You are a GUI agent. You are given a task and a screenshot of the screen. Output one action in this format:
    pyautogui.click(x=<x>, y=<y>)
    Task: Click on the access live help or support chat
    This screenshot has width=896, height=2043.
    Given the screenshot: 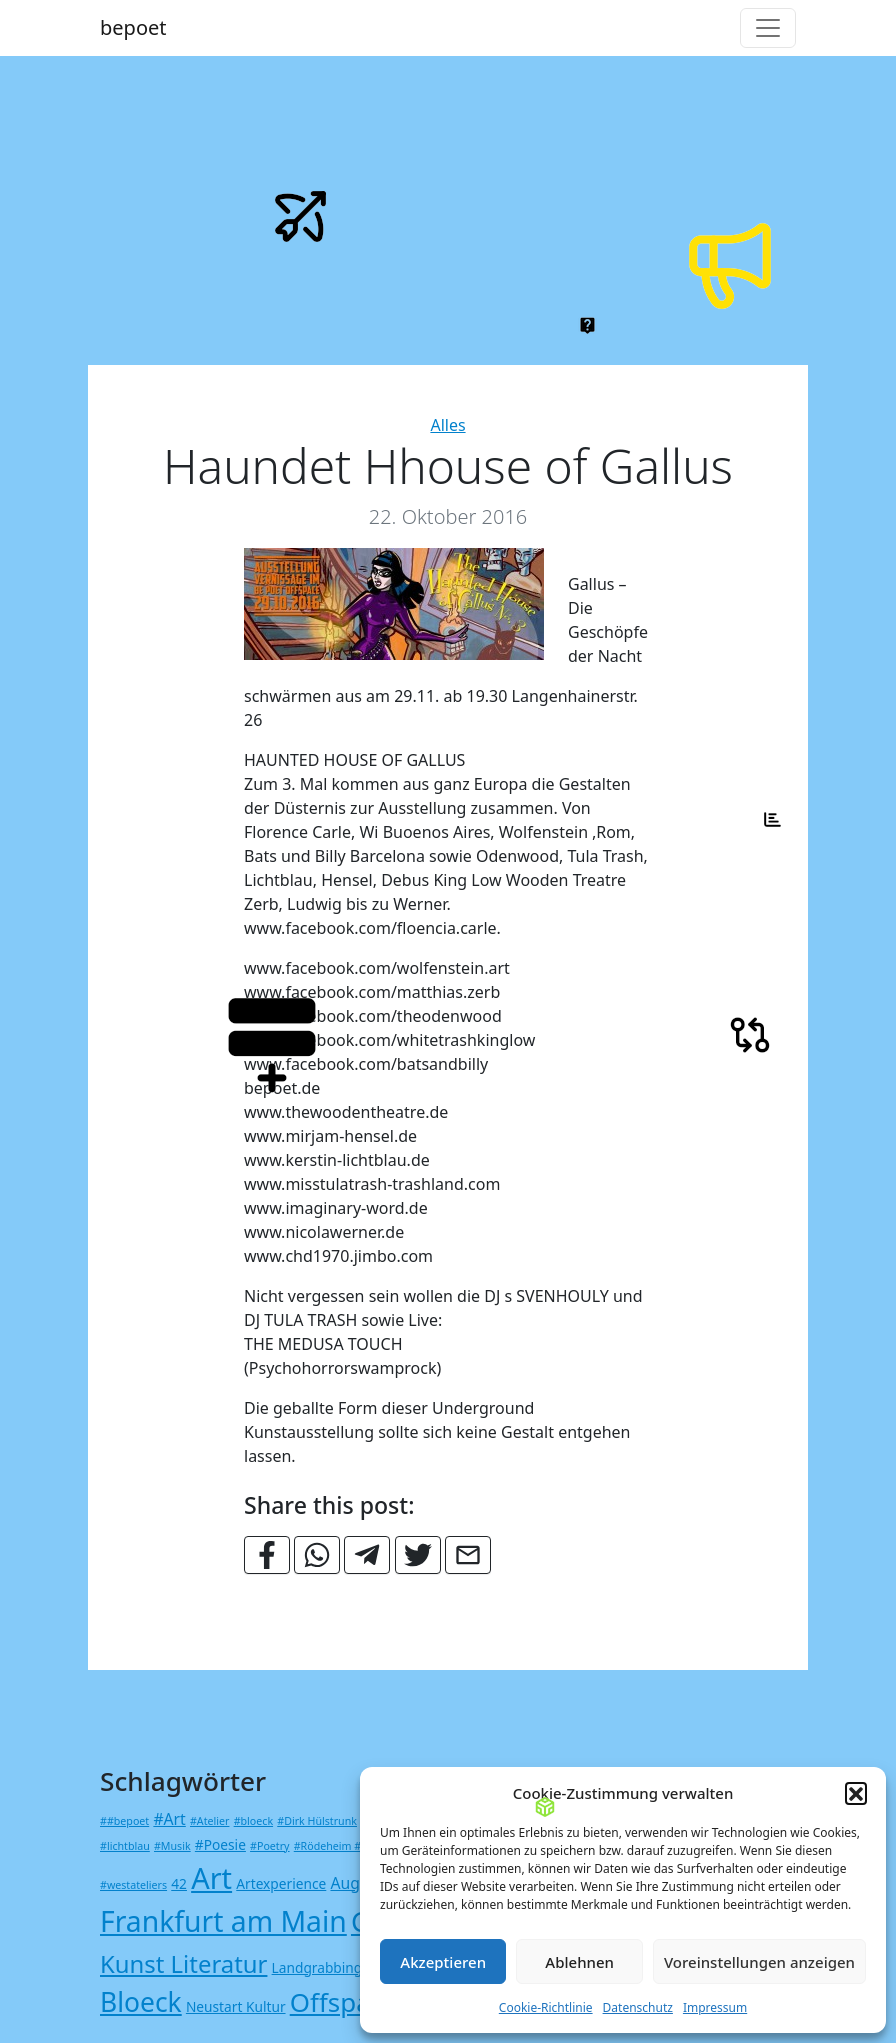 What is the action you would take?
    pyautogui.click(x=587, y=325)
    